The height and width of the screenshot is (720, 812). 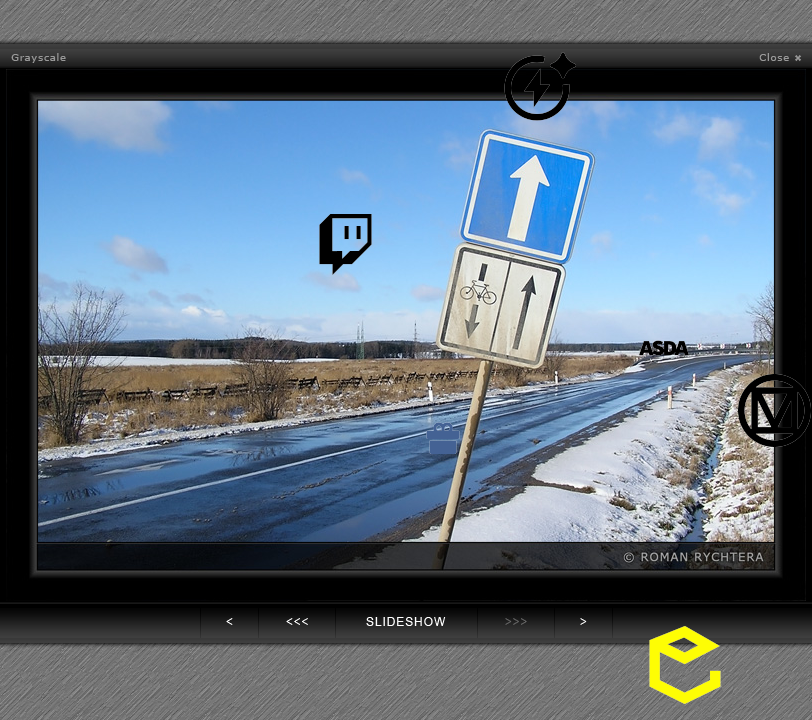 What do you see at coordinates (774, 410) in the screenshot?
I see `material design brand logo` at bounding box center [774, 410].